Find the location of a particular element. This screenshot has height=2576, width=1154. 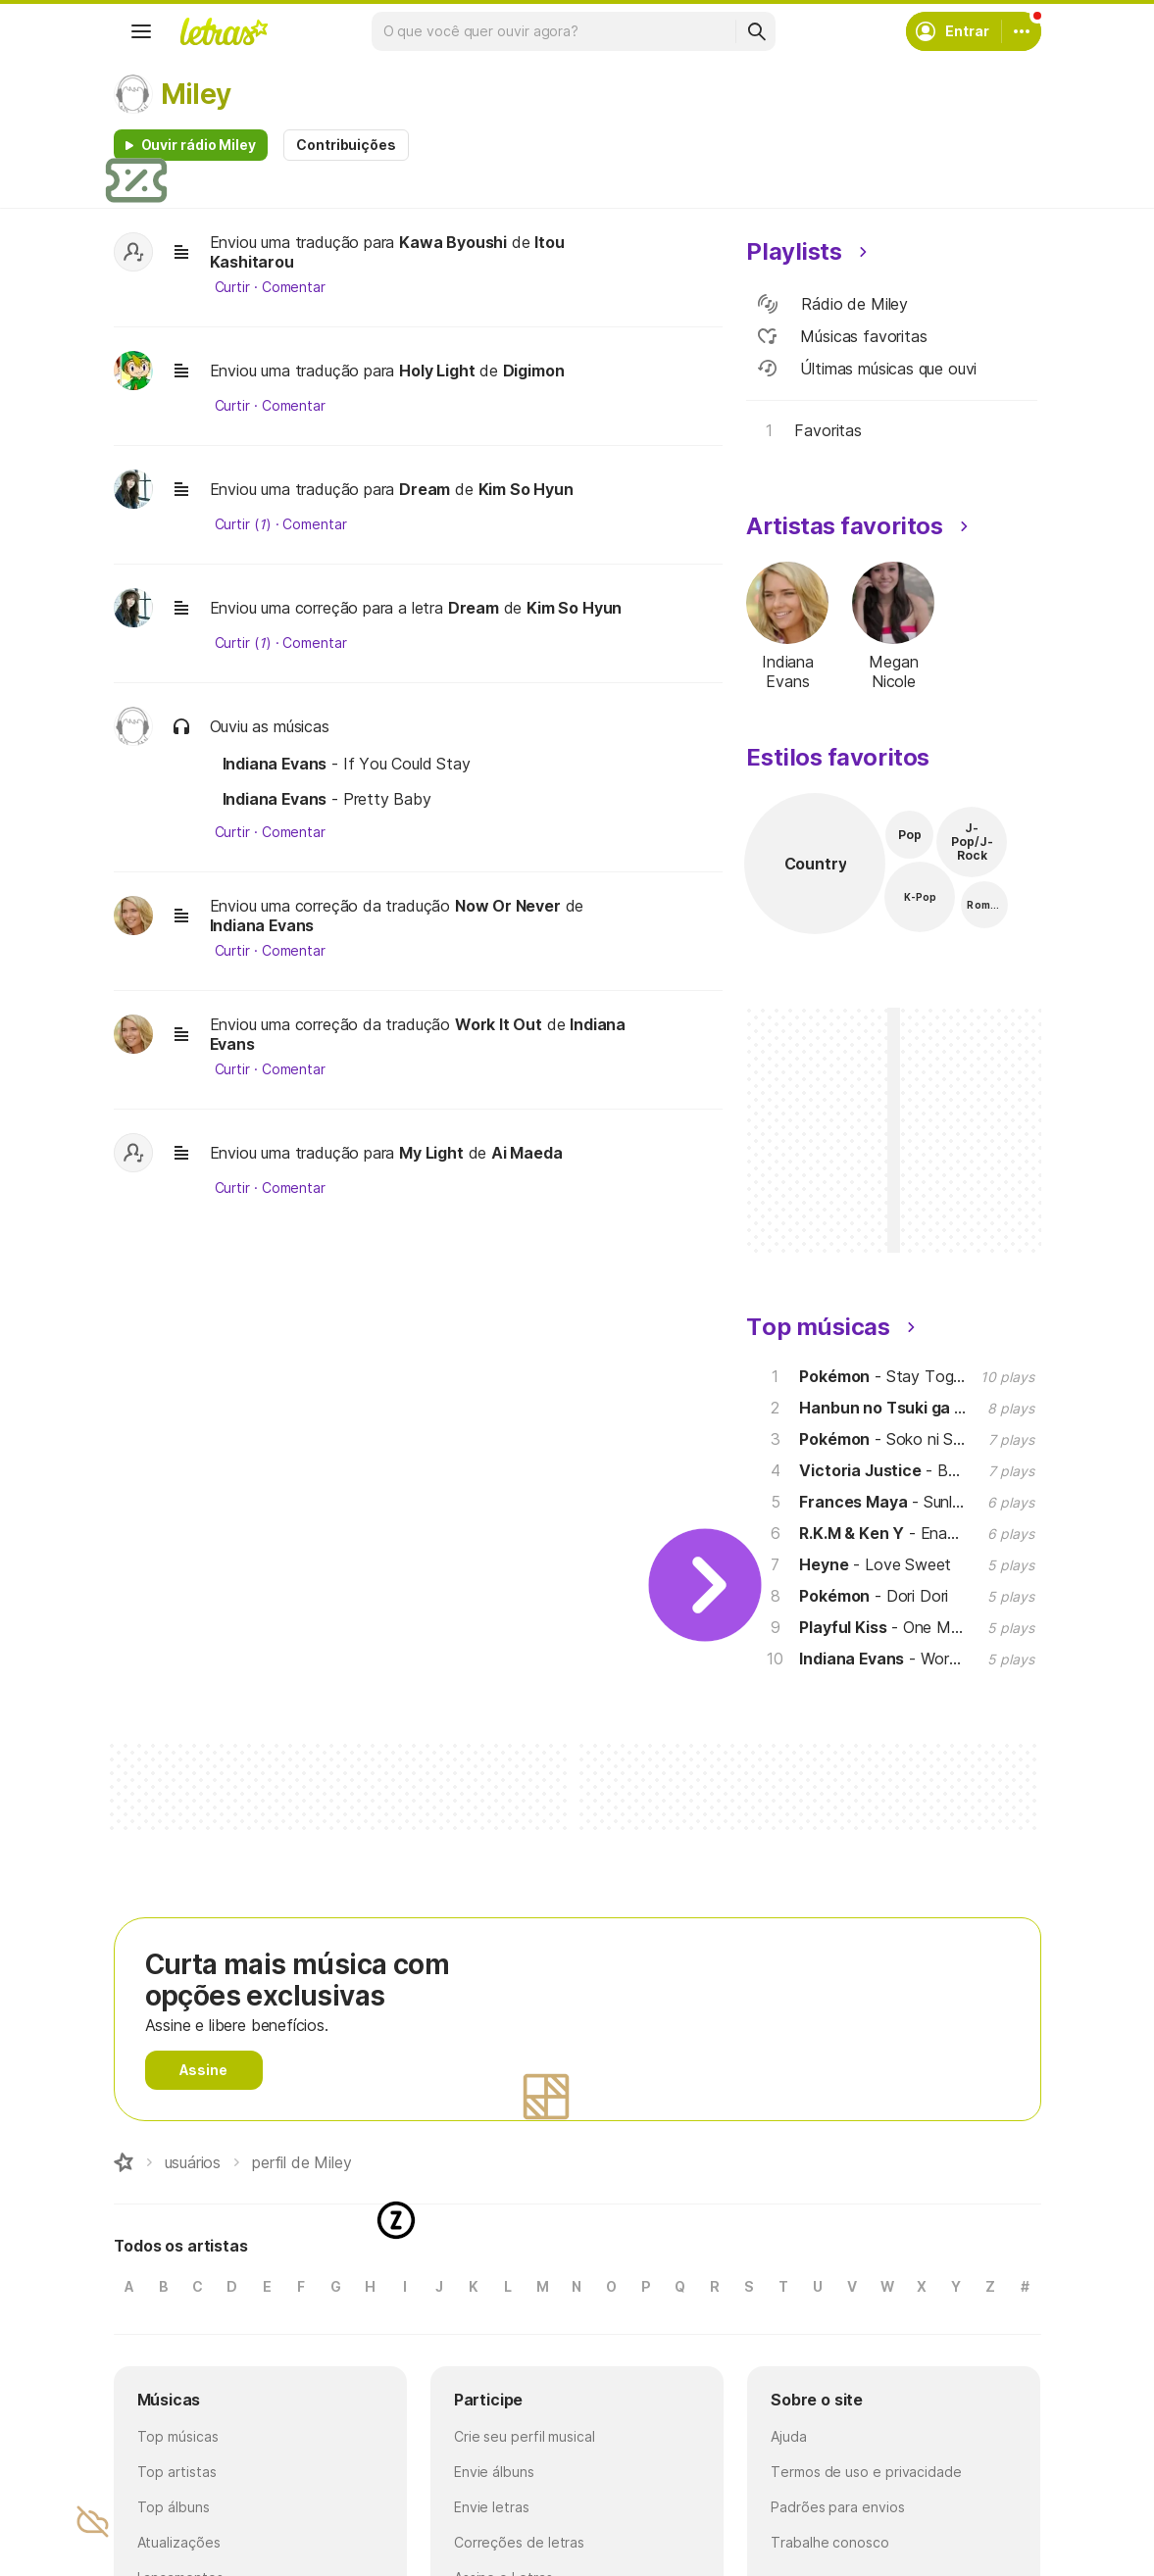

go to next item or page is located at coordinates (705, 1585).